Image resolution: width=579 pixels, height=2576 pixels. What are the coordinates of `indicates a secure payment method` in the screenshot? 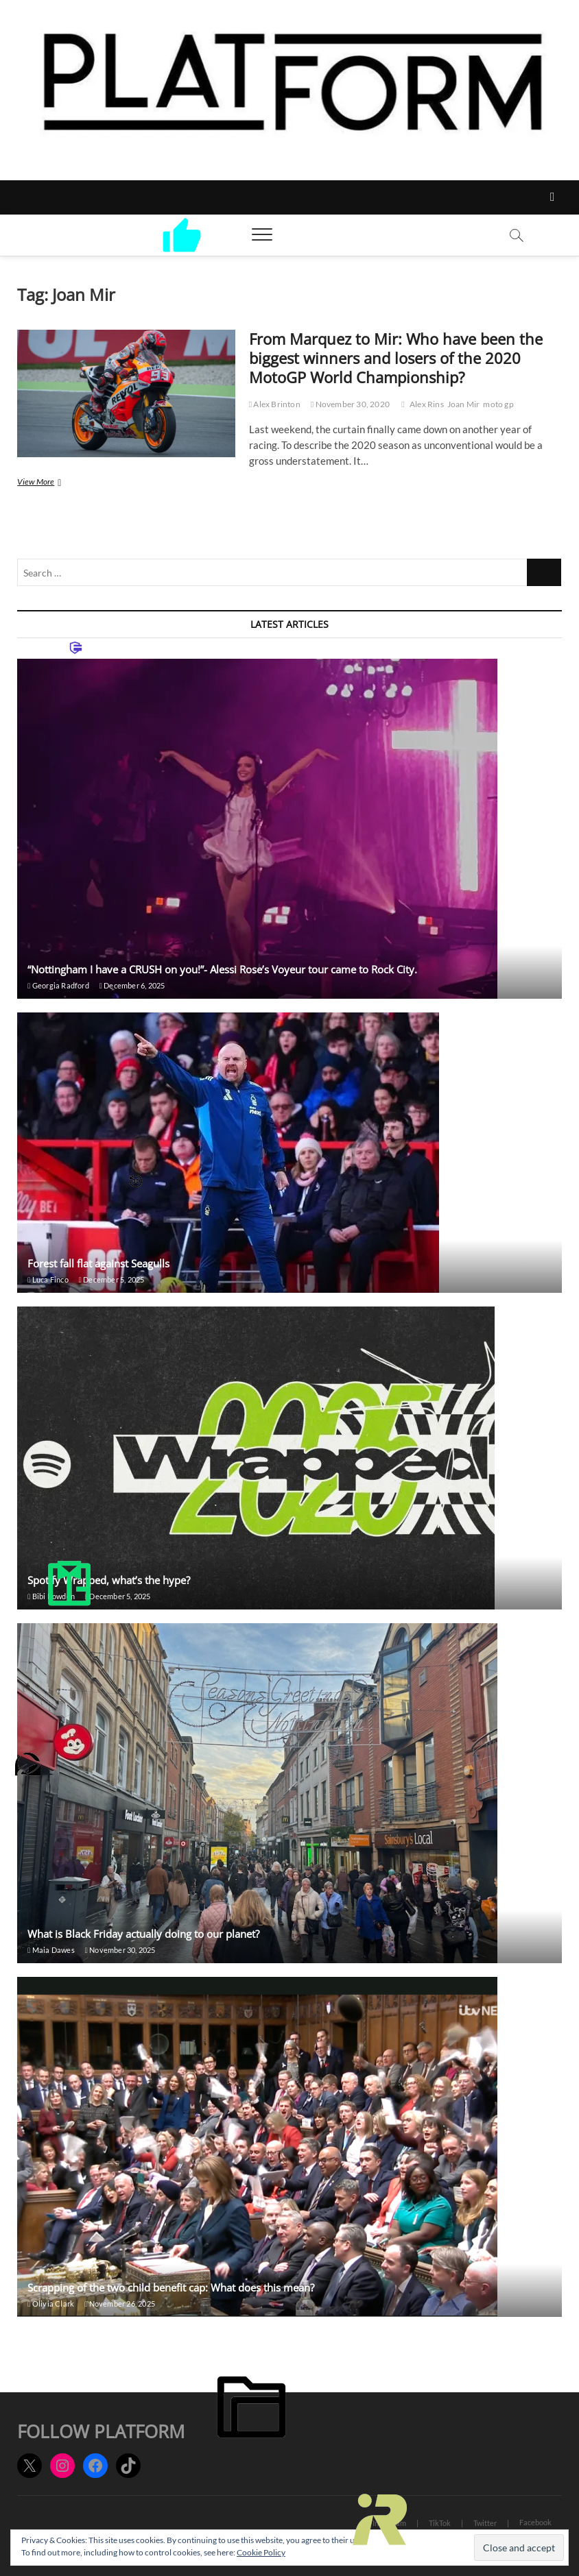 It's located at (75, 648).